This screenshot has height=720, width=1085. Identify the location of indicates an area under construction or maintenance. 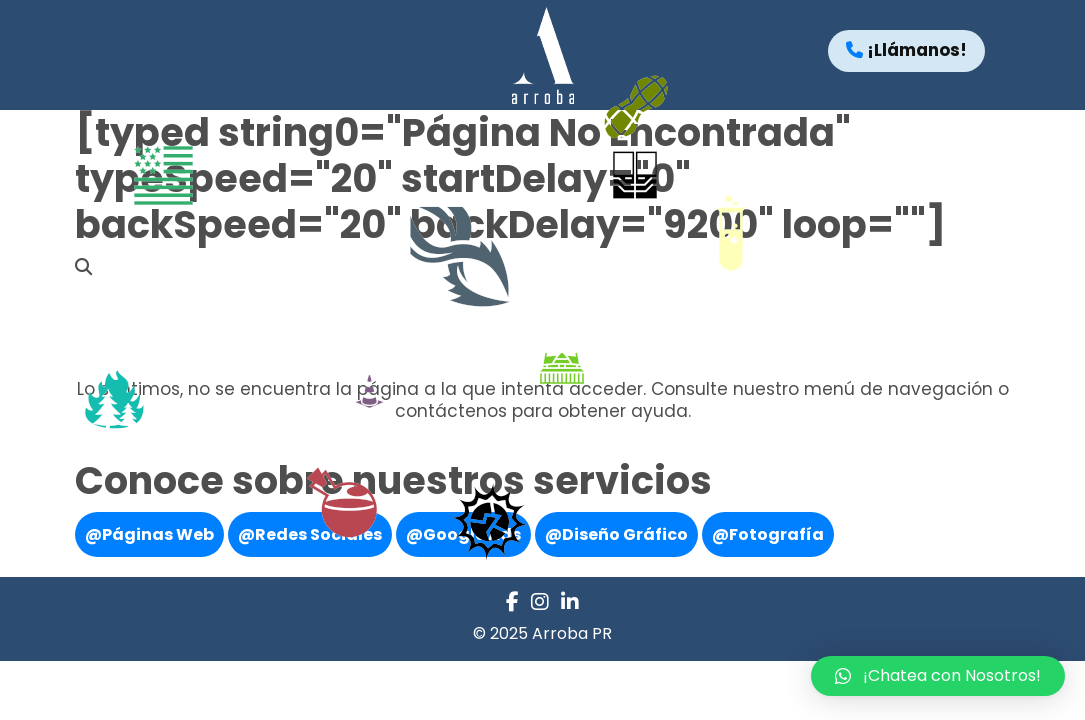
(369, 391).